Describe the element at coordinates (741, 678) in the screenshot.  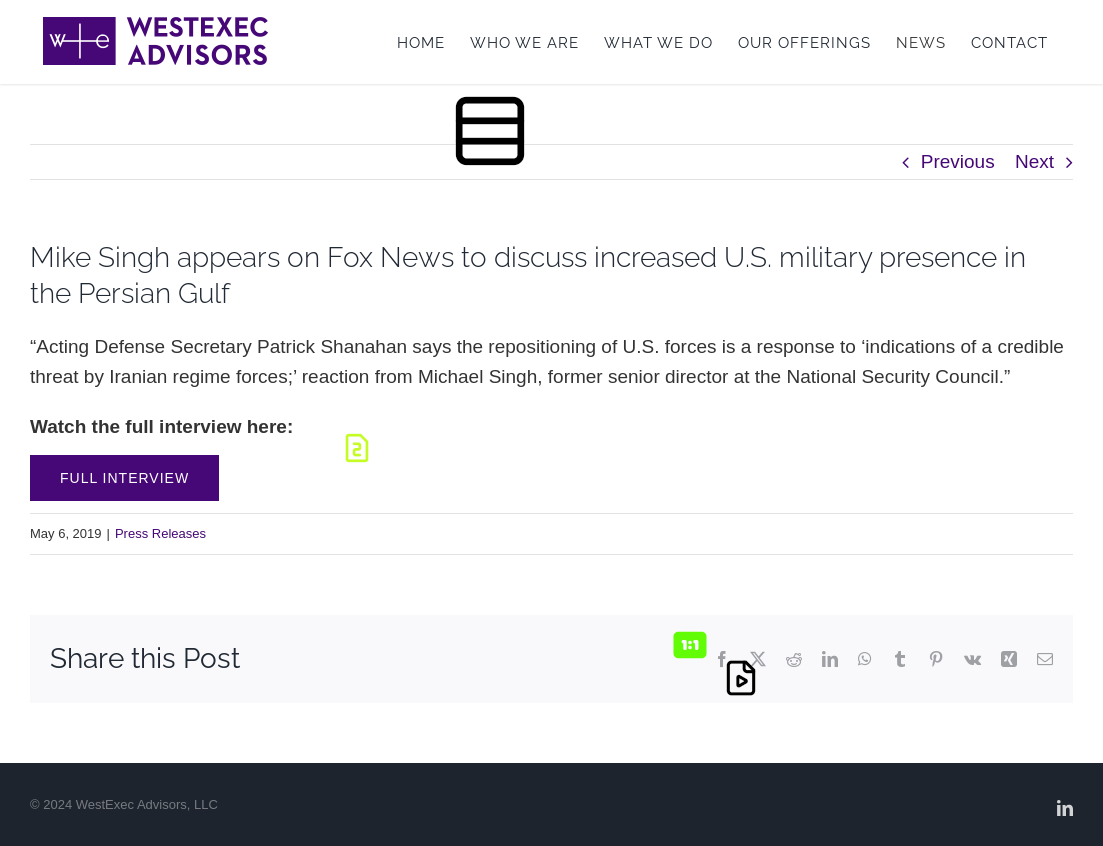
I see `play a video file` at that location.